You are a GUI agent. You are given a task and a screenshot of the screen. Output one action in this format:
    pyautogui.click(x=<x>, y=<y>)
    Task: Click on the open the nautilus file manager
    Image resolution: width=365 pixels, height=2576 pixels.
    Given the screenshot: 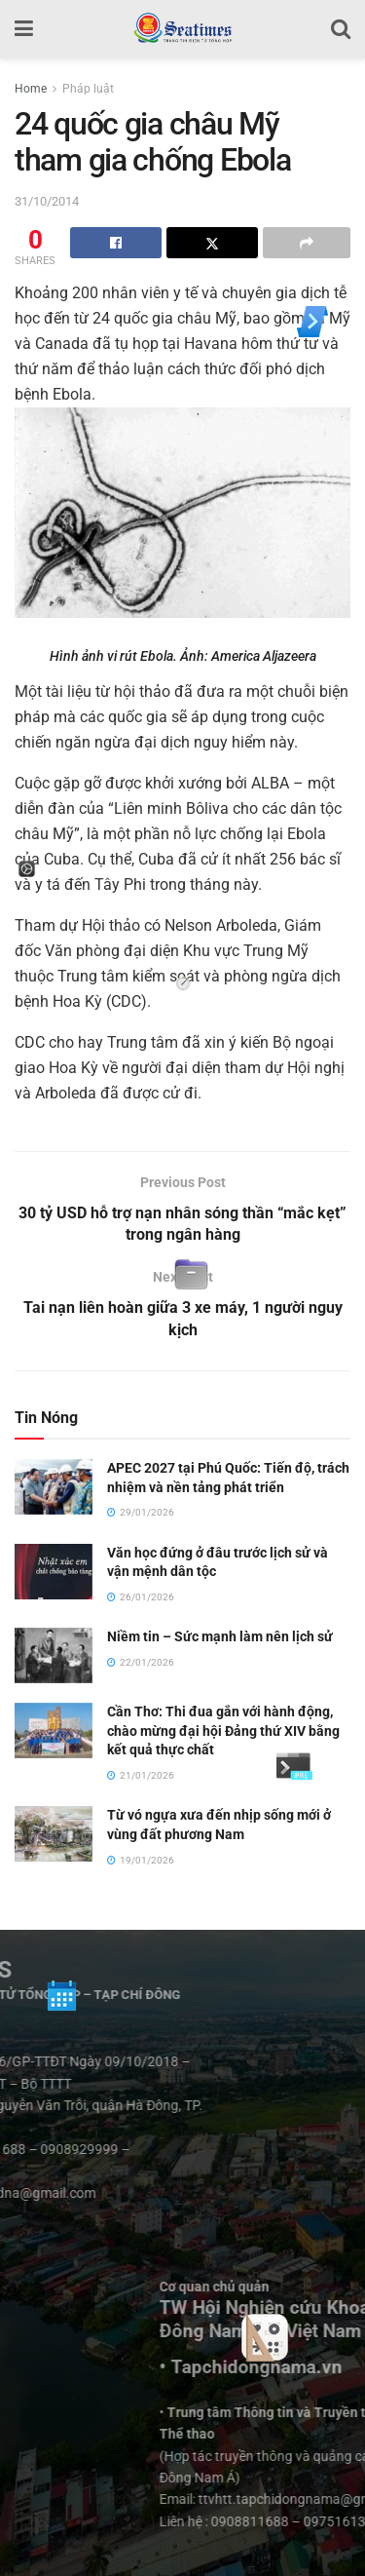 What is the action you would take?
    pyautogui.click(x=191, y=1274)
    